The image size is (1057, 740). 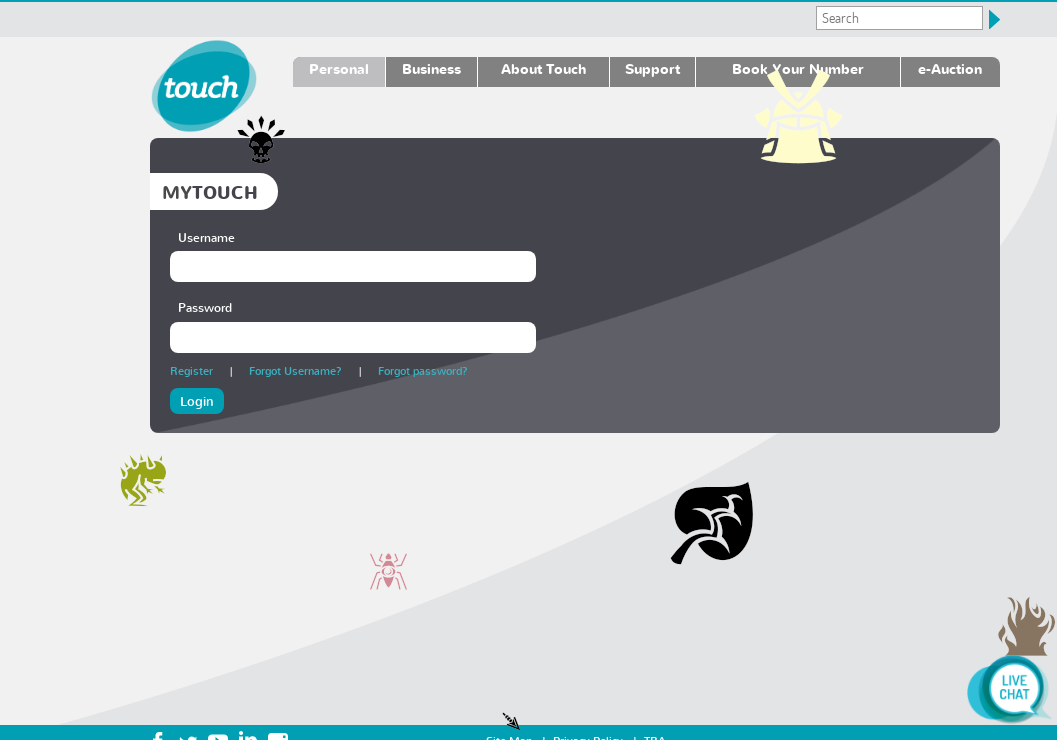 What do you see at coordinates (798, 116) in the screenshot?
I see `select samurai or warrior character class` at bounding box center [798, 116].